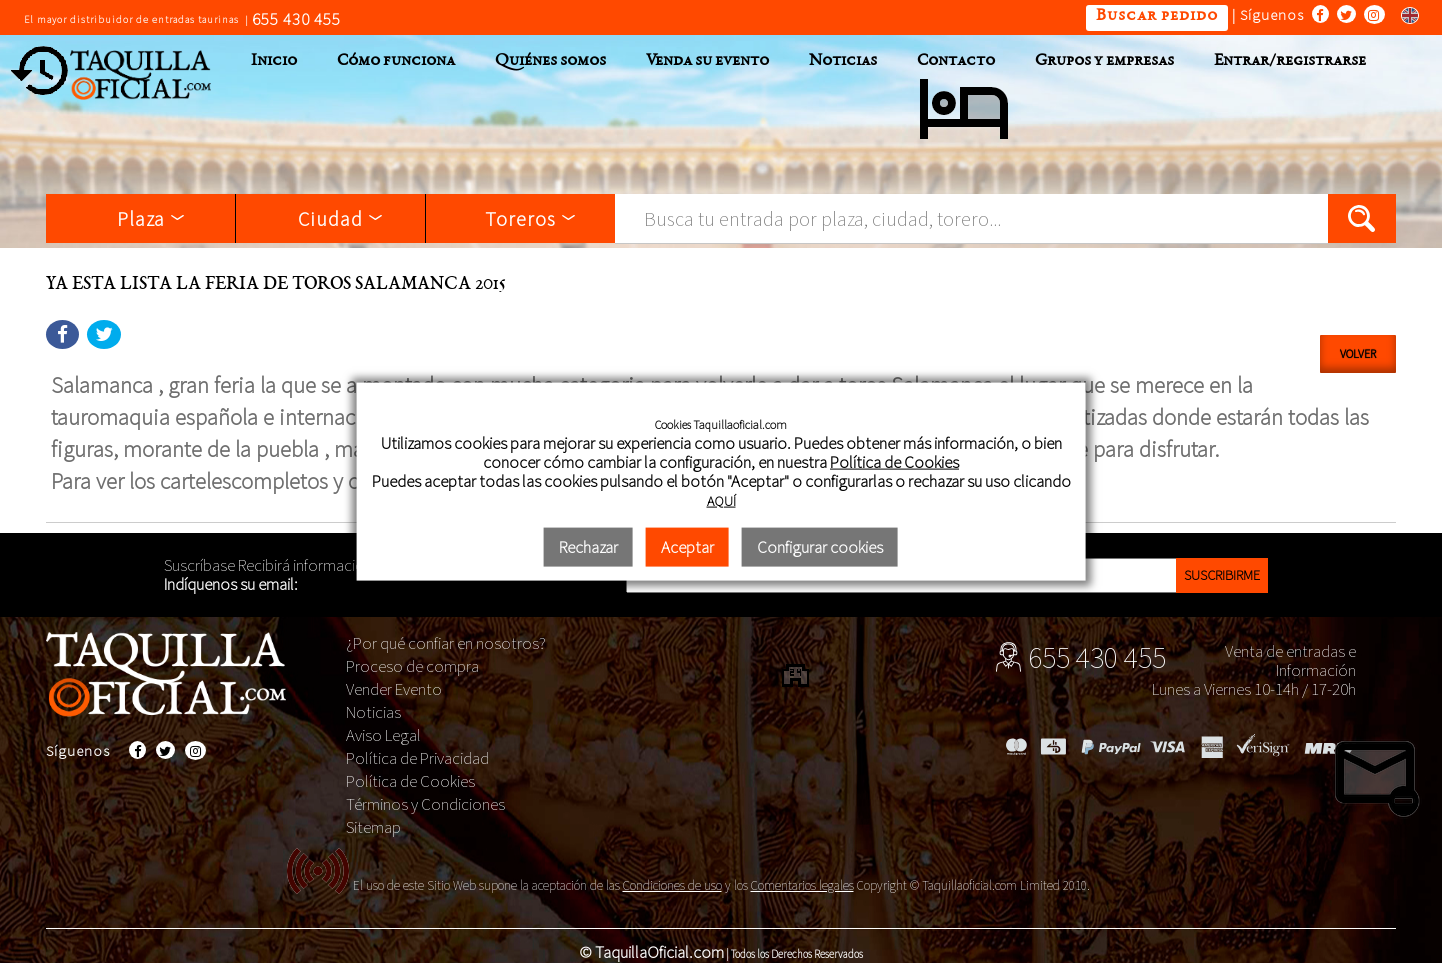 This screenshot has width=1442, height=963. I want to click on unsubscribe from email list, so click(1375, 781).